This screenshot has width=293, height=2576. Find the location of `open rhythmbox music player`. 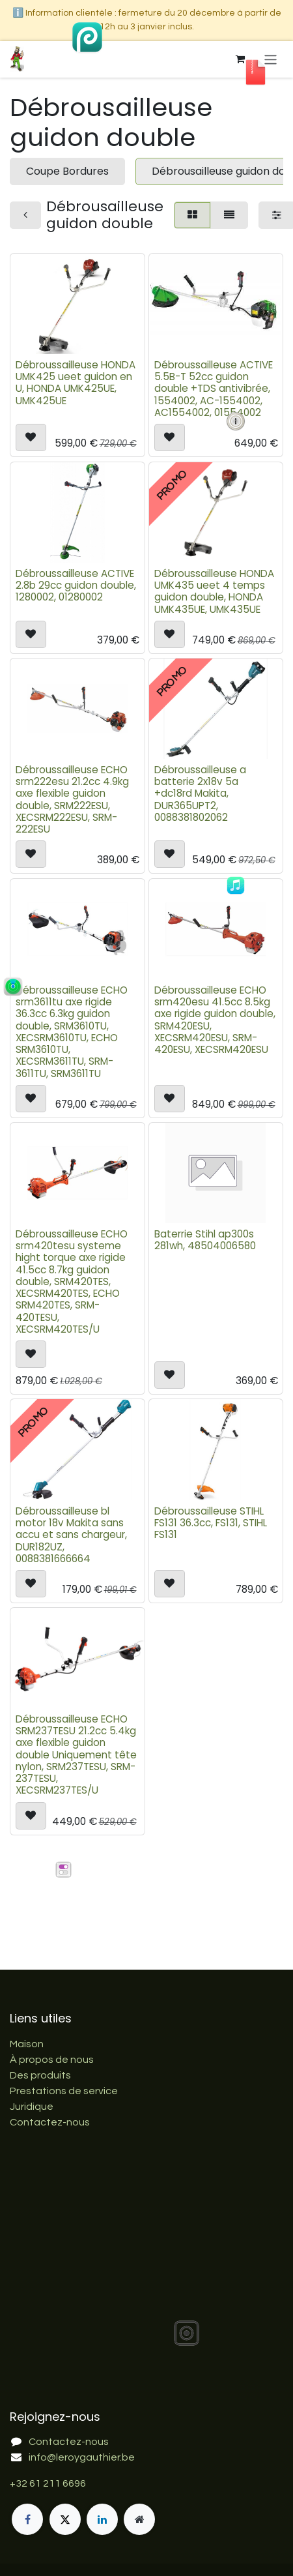

open rhythmbox music player is located at coordinates (186, 2333).